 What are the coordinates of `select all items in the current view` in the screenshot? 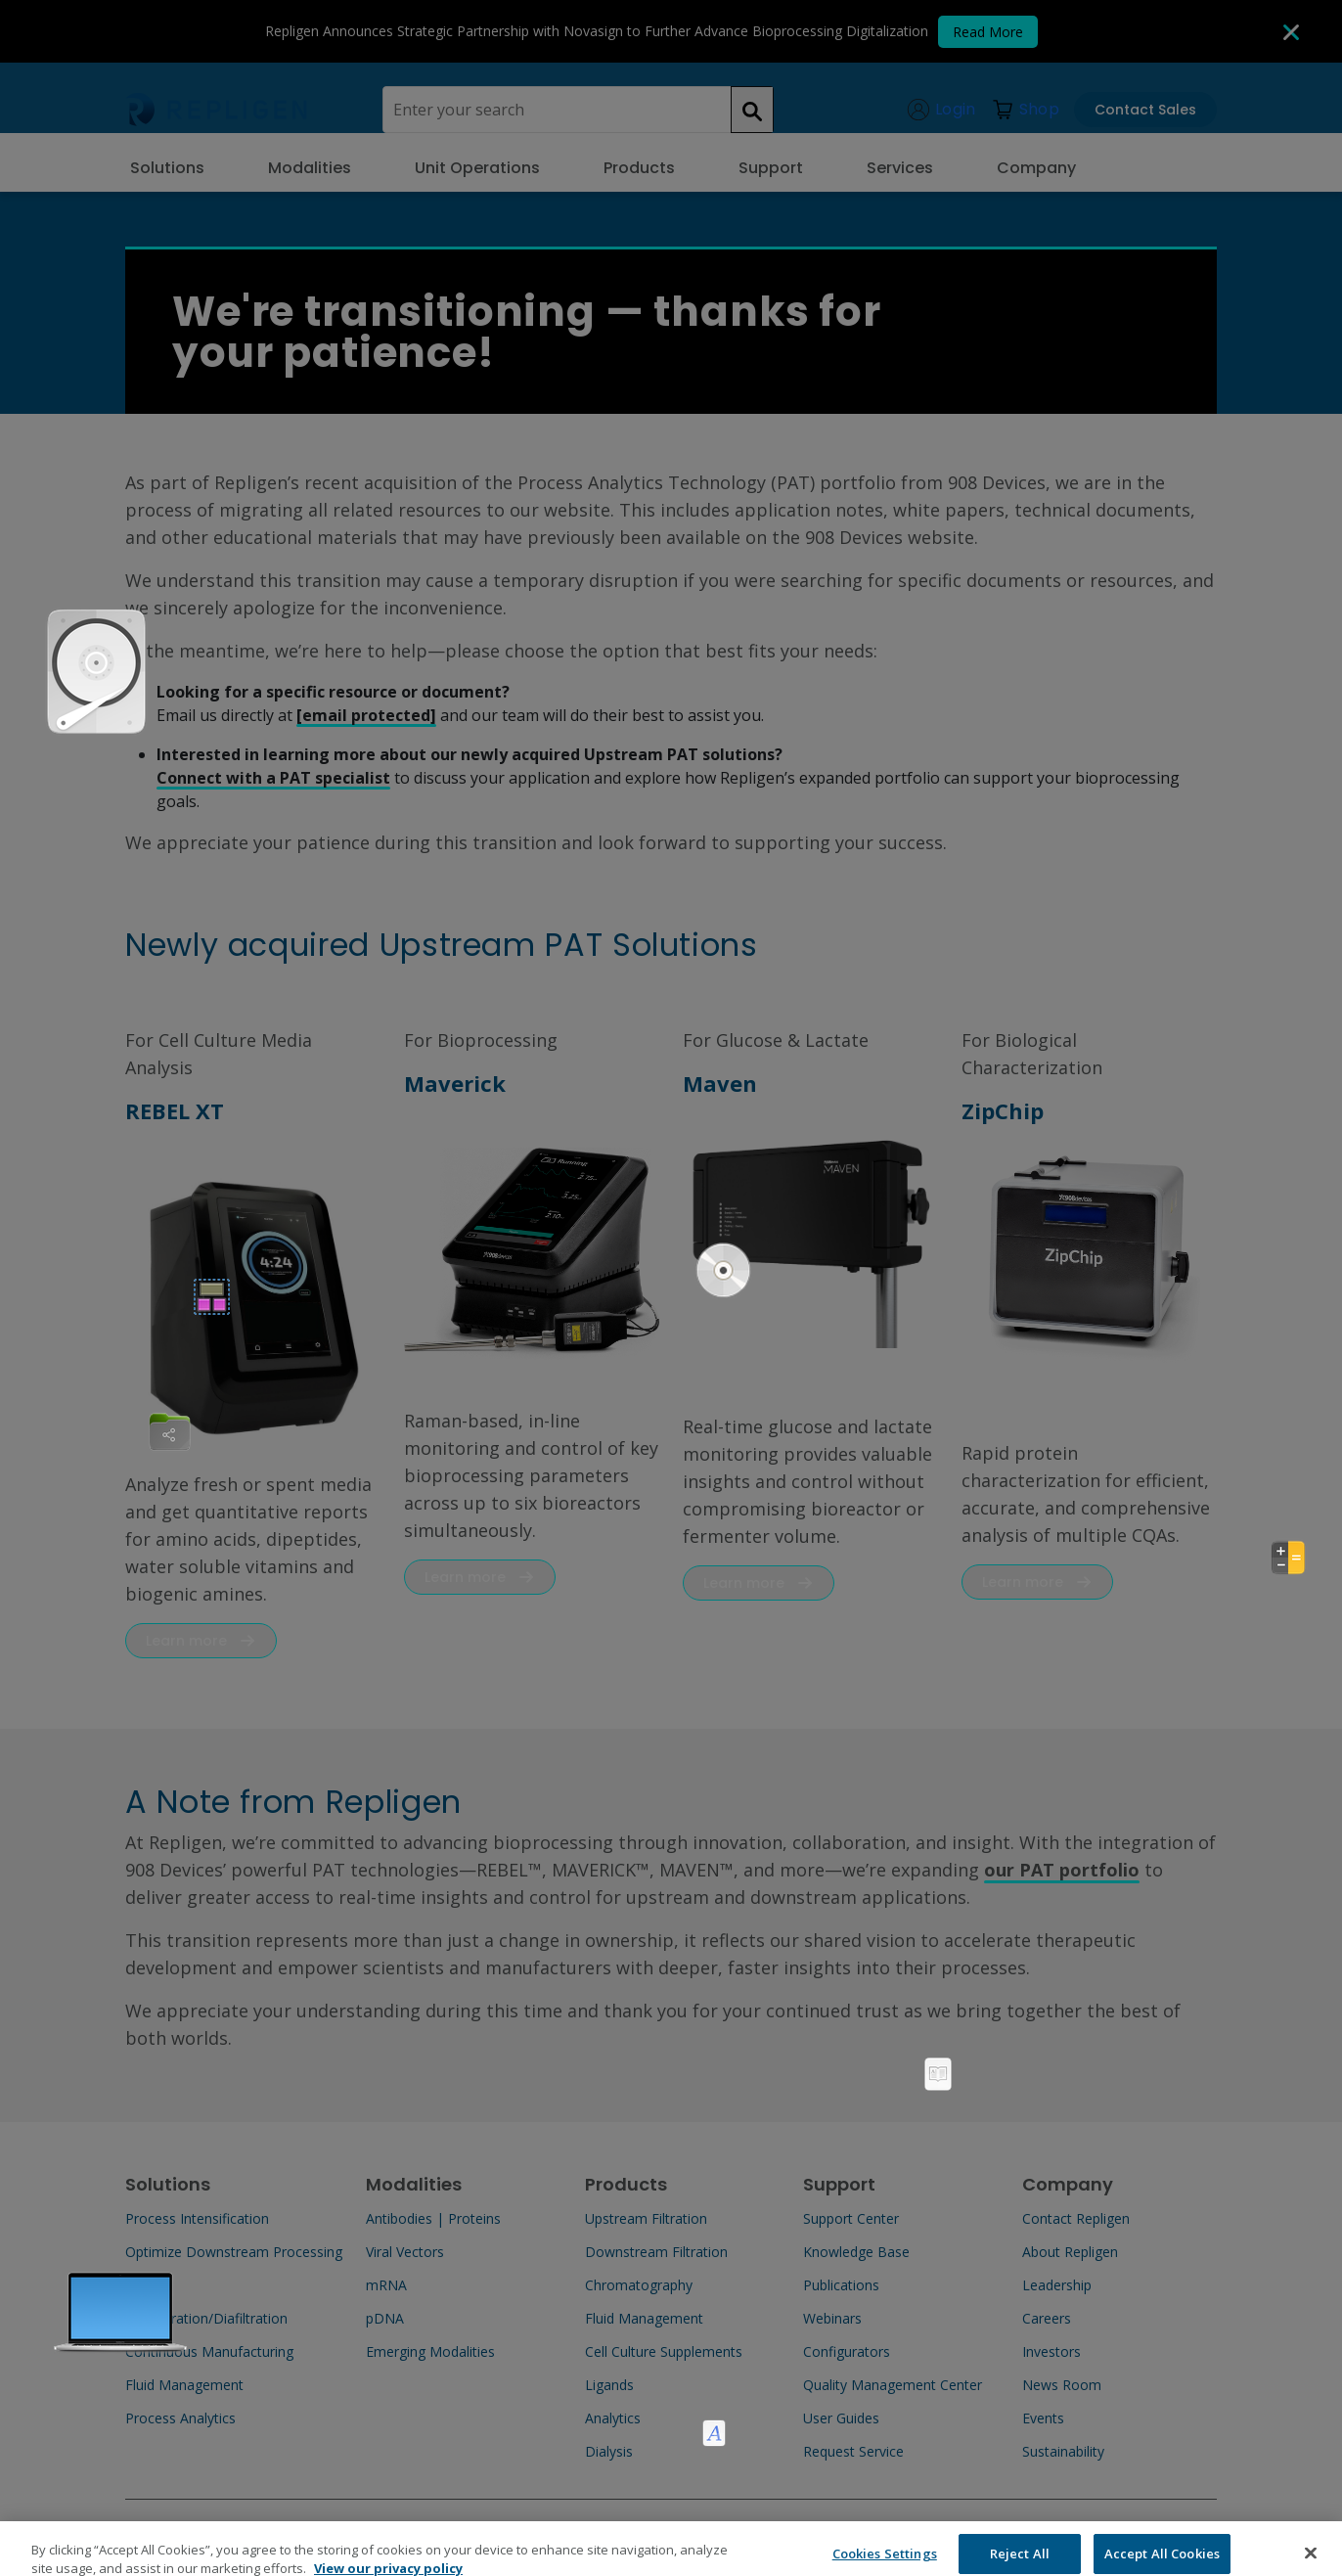 It's located at (211, 1296).